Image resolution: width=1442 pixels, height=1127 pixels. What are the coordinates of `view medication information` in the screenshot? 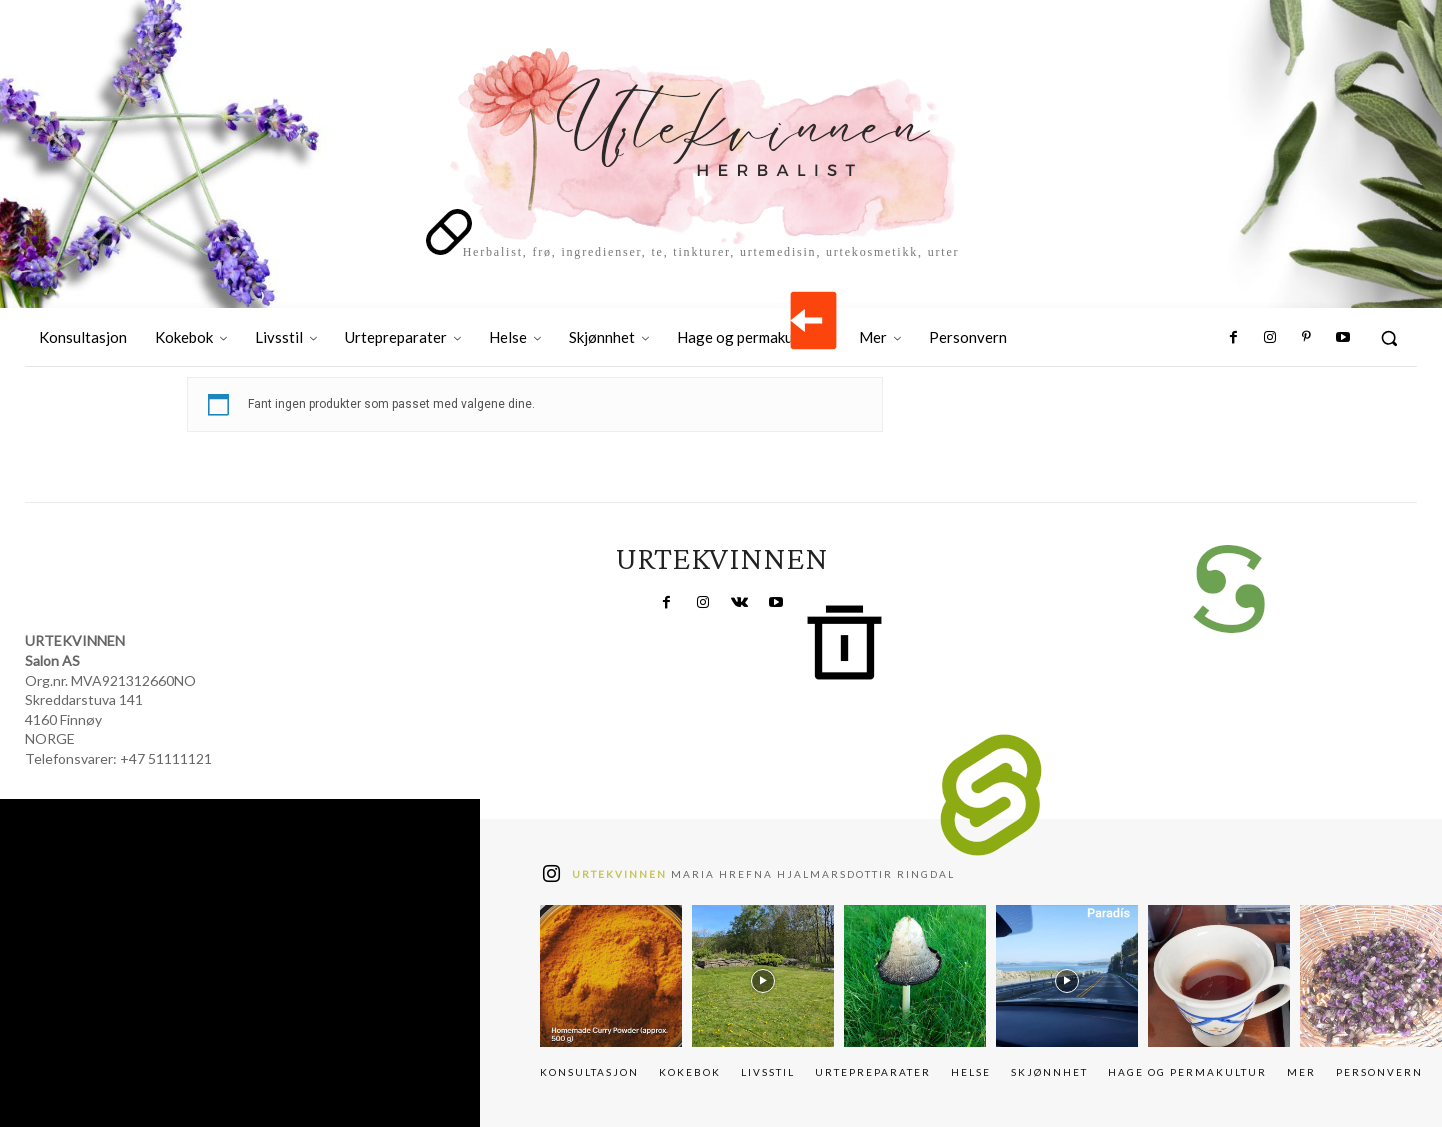 It's located at (449, 232).